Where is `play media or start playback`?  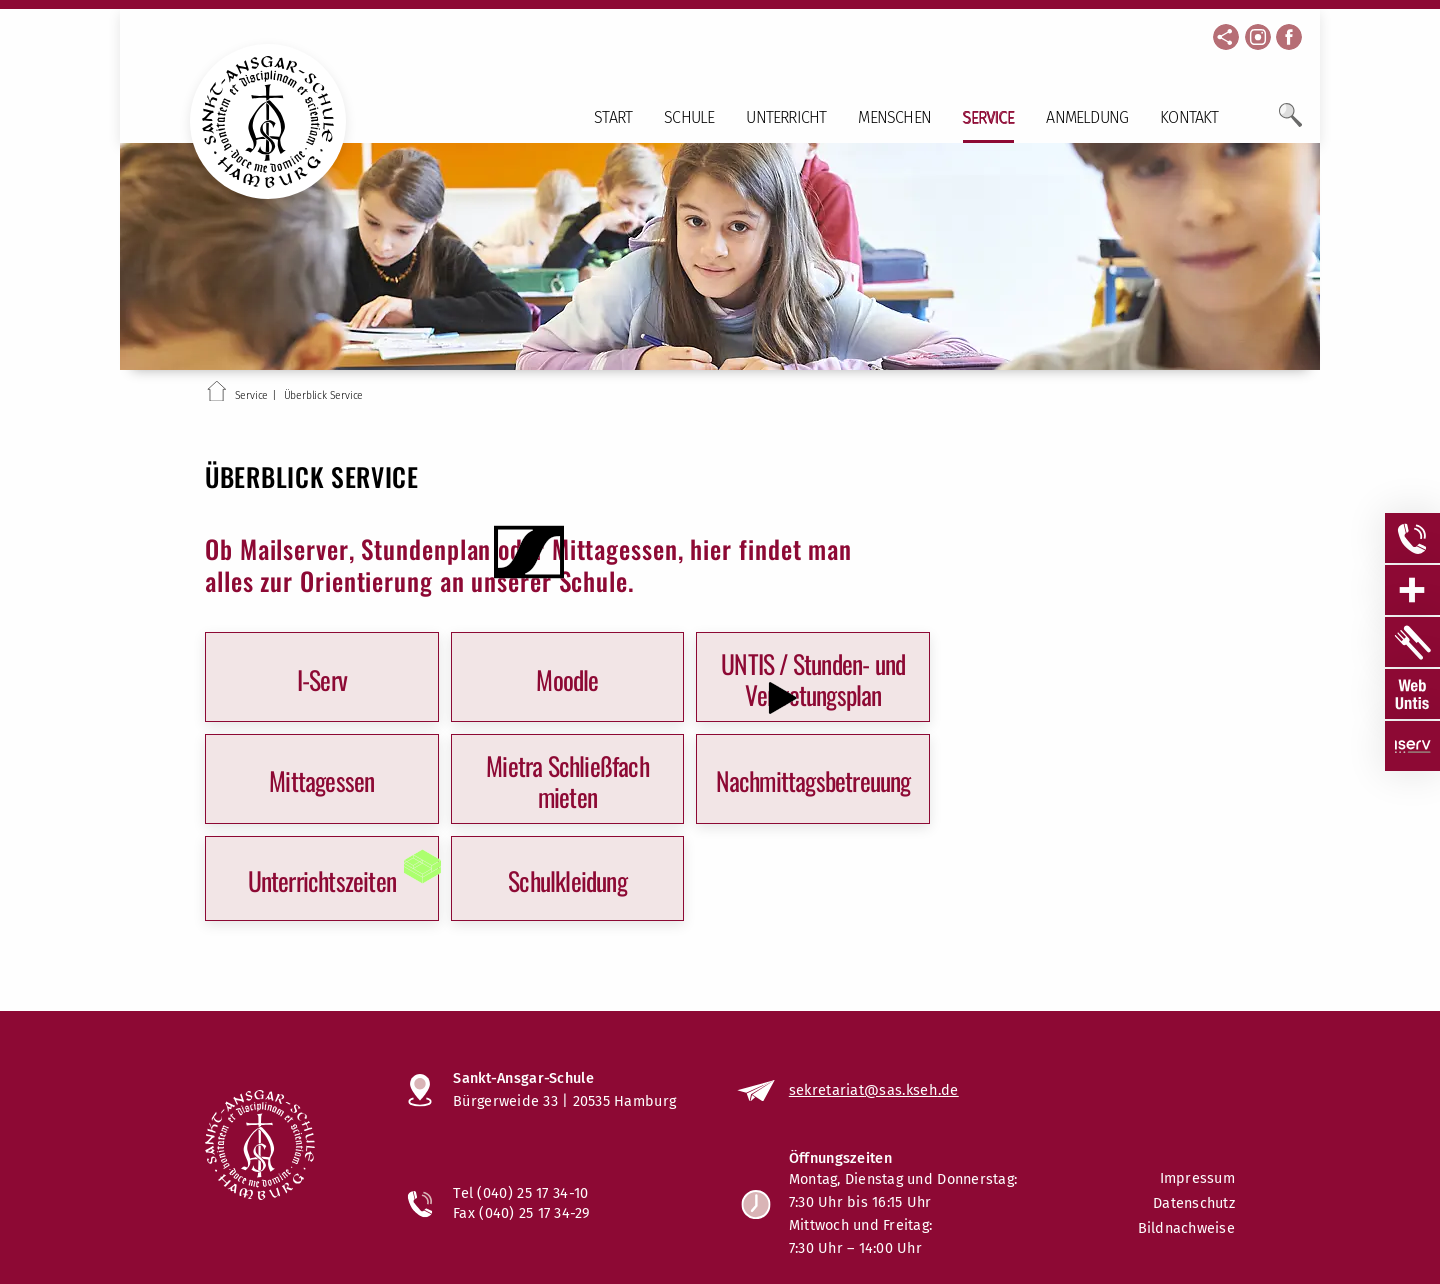 play media or start playback is located at coordinates (781, 698).